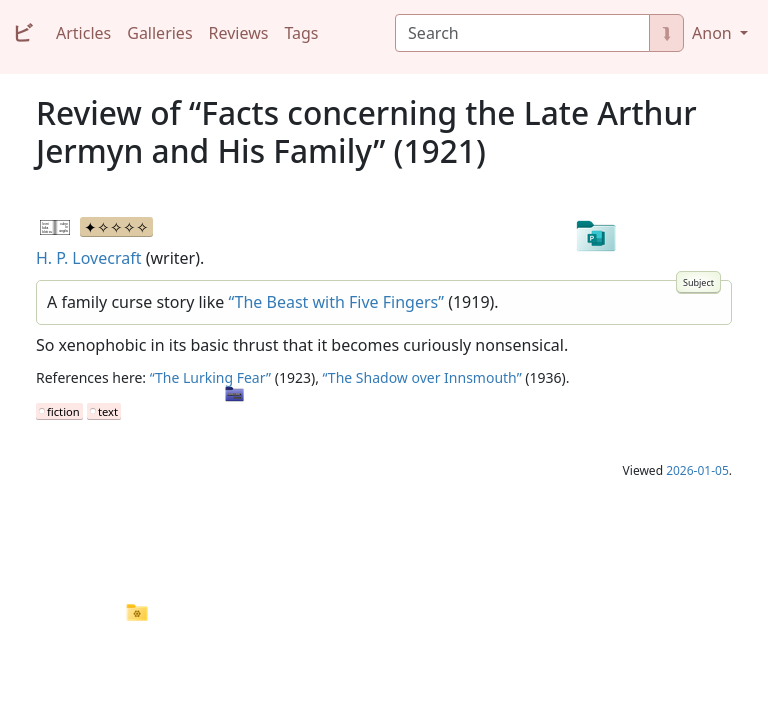  Describe the element at coordinates (596, 237) in the screenshot. I see `open folder containing microsoft publisher files` at that location.